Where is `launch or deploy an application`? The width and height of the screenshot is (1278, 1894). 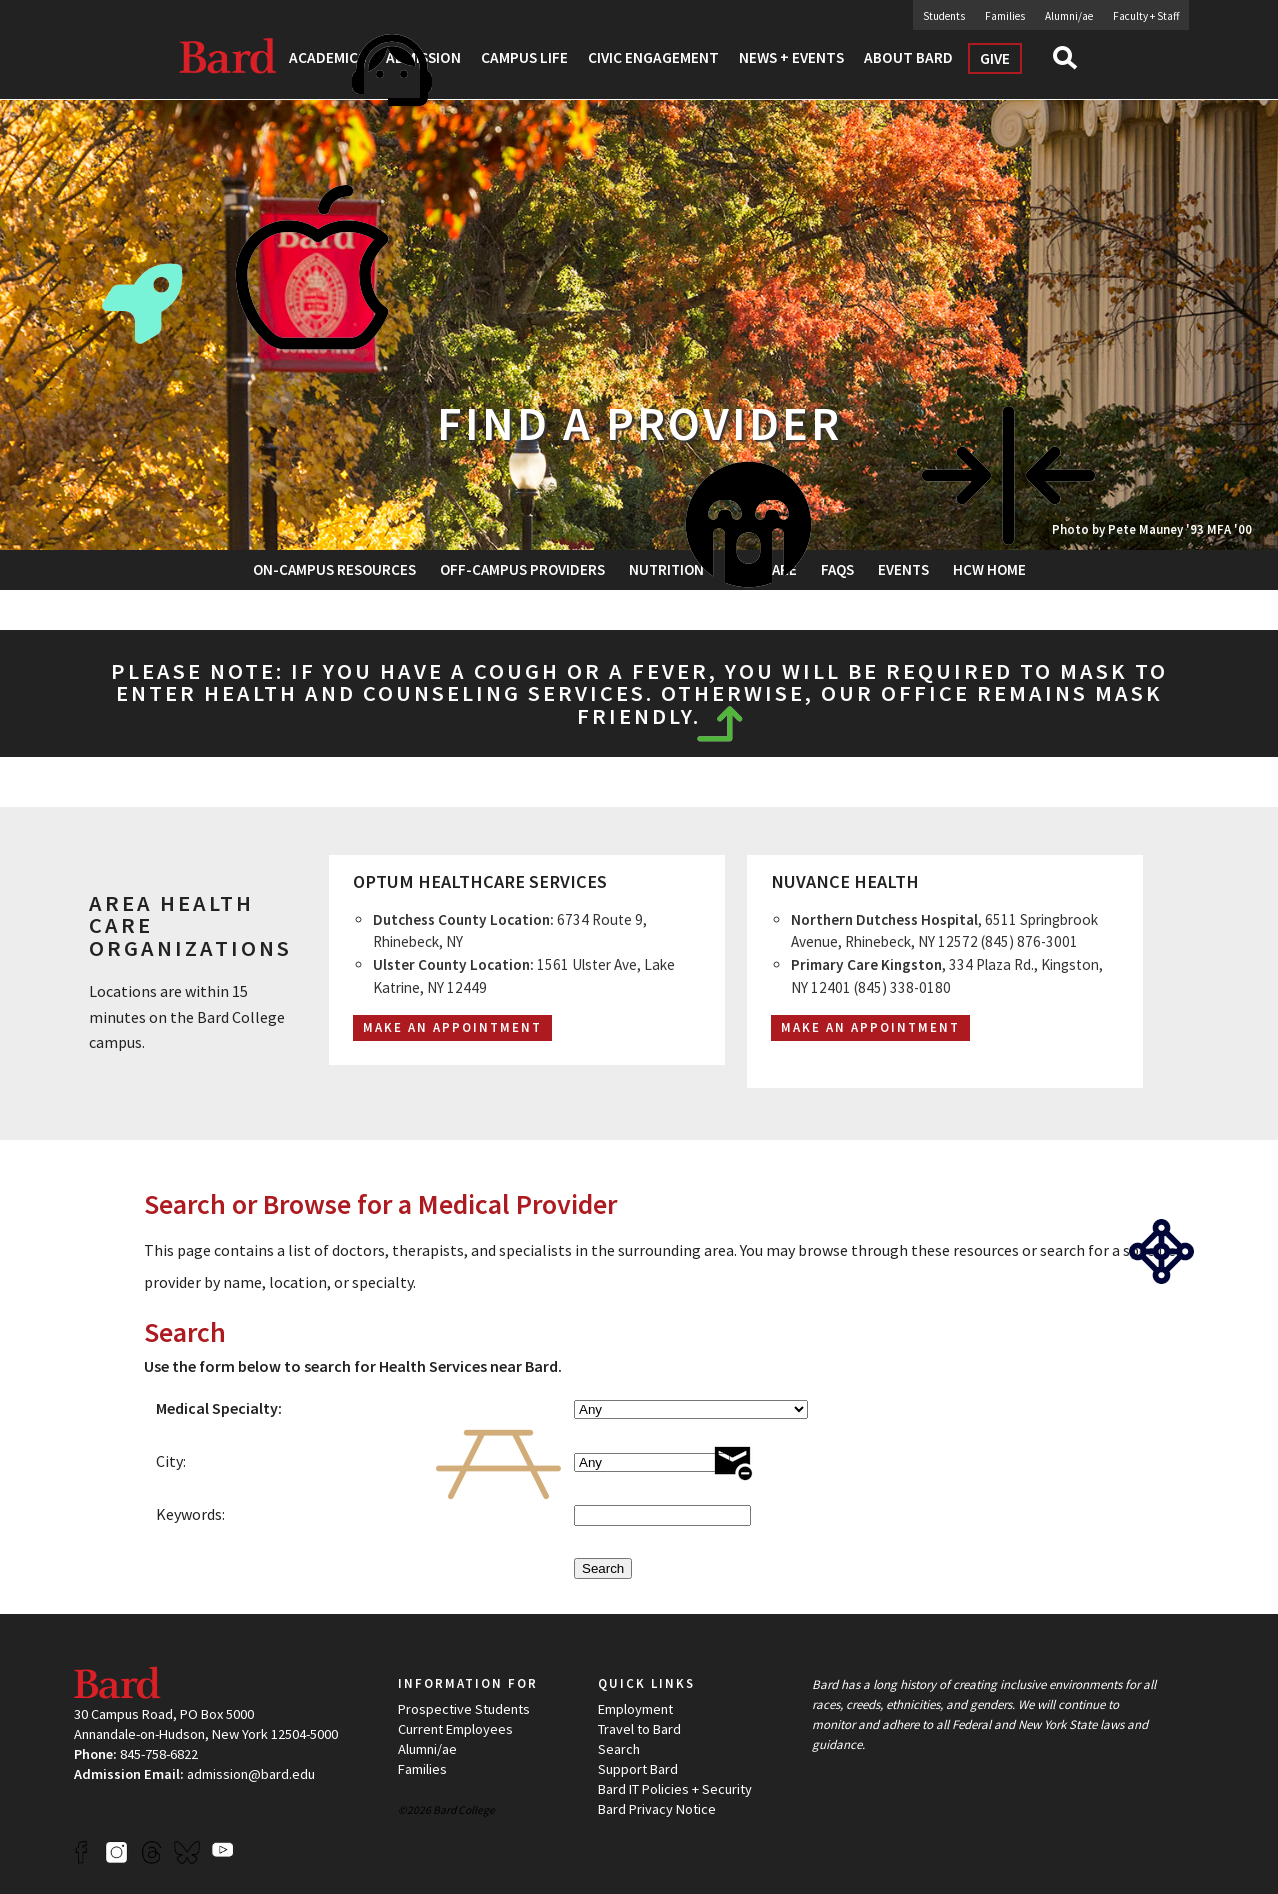
launch or deploy an application is located at coordinates (145, 300).